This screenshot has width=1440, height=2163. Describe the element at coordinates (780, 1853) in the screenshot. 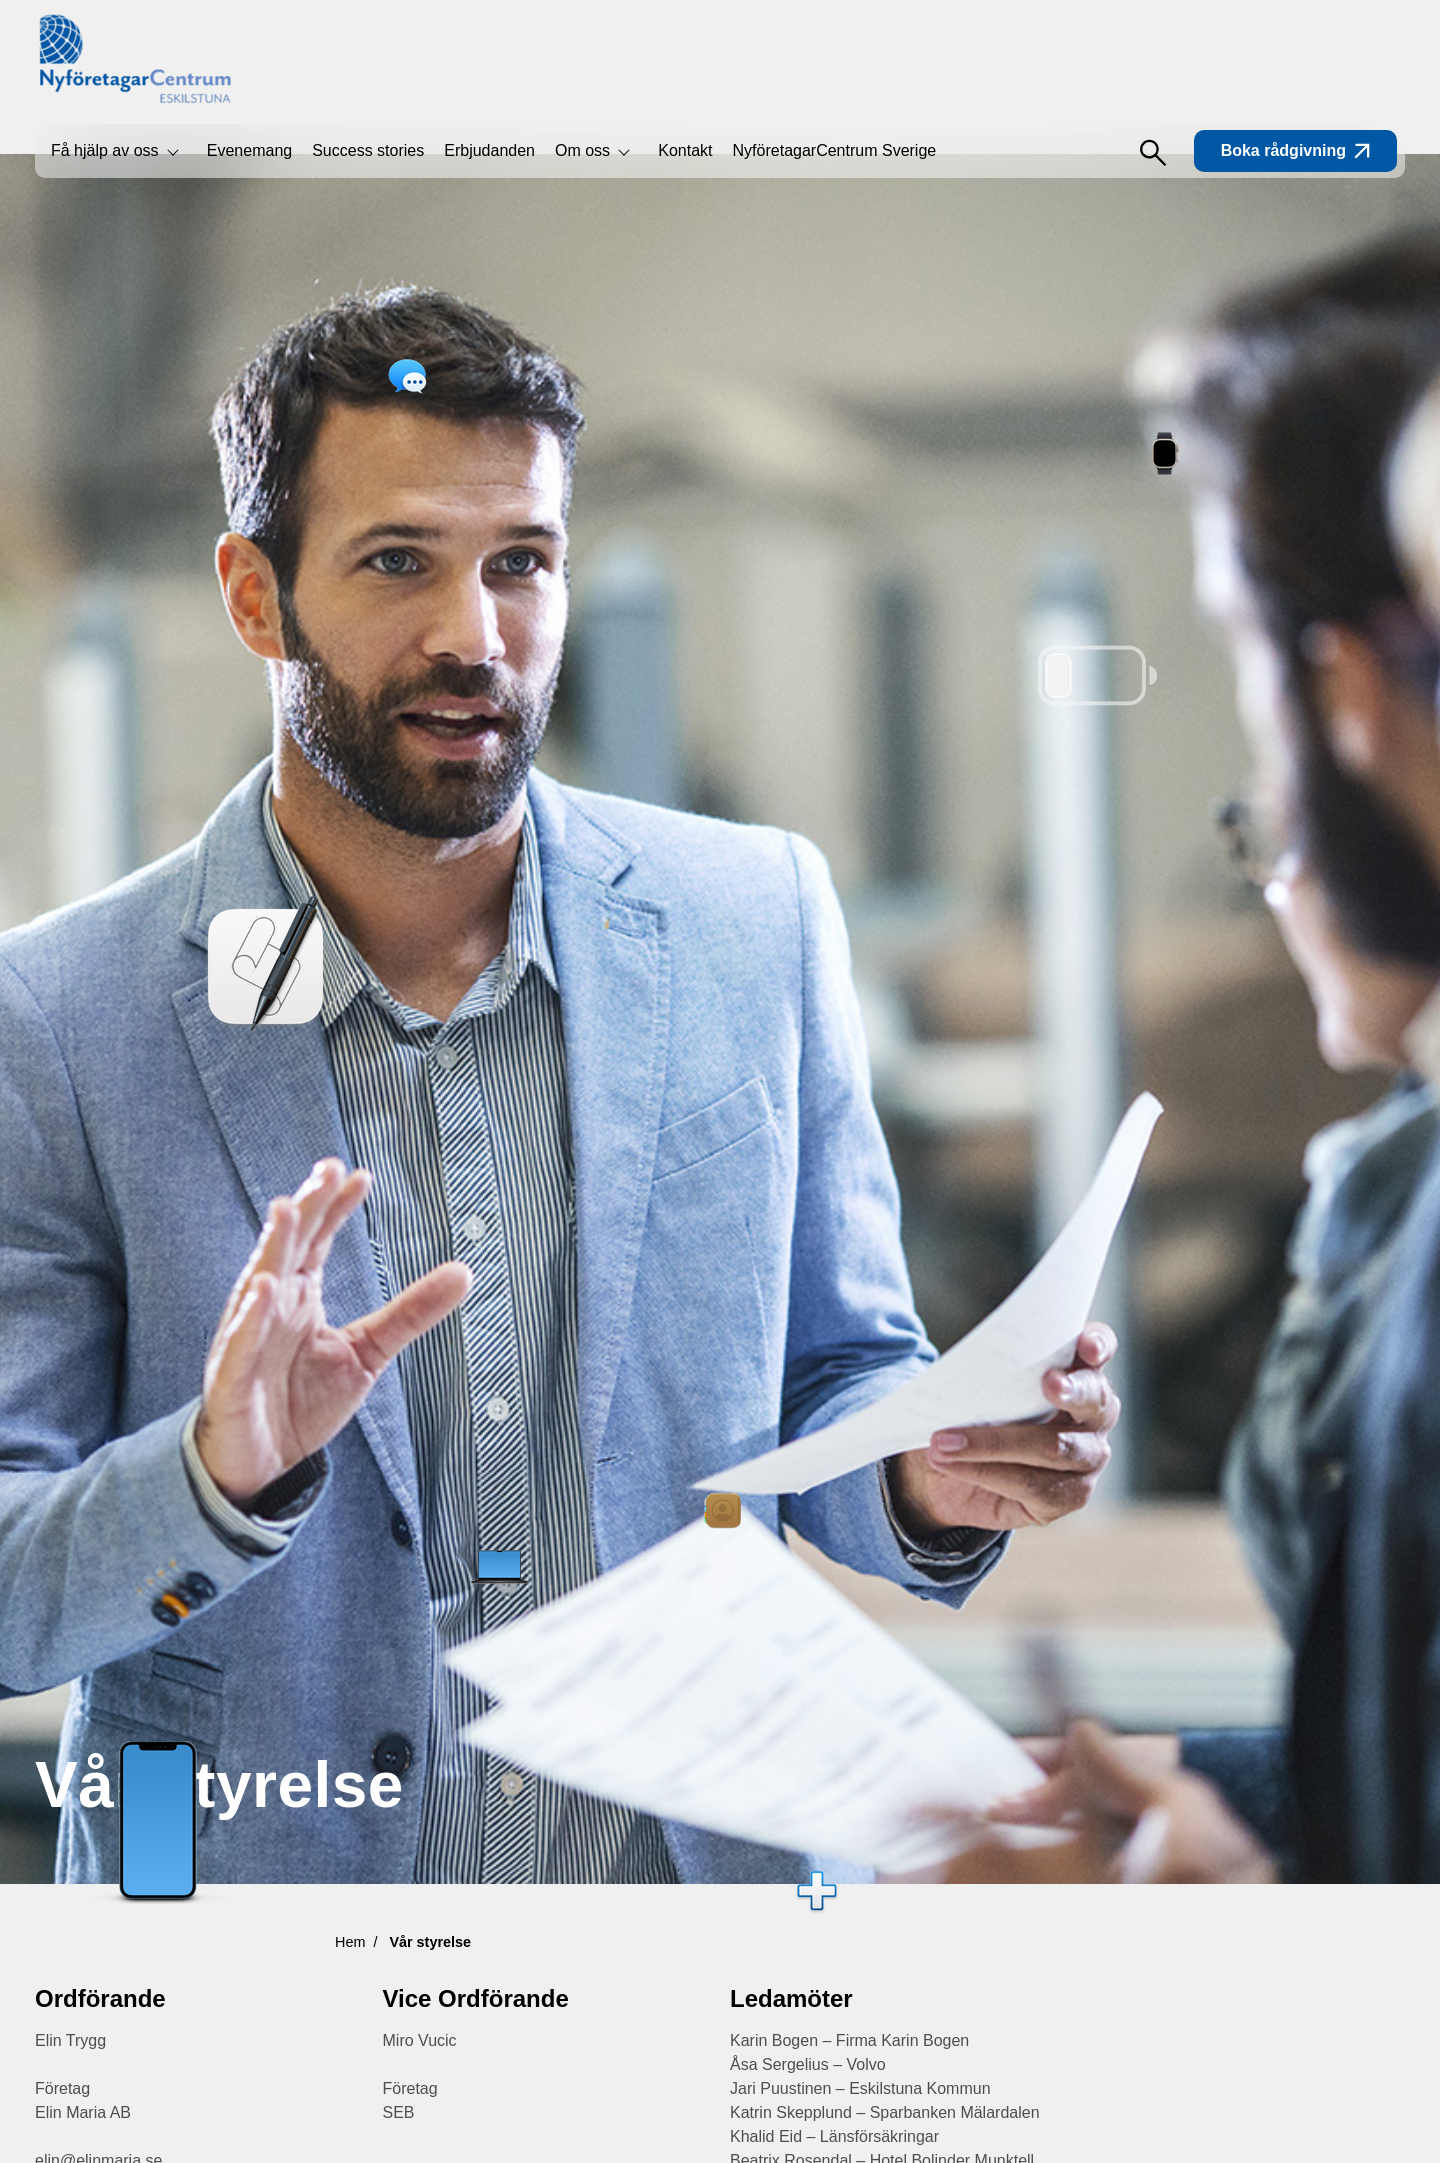

I see `create a new folder` at that location.